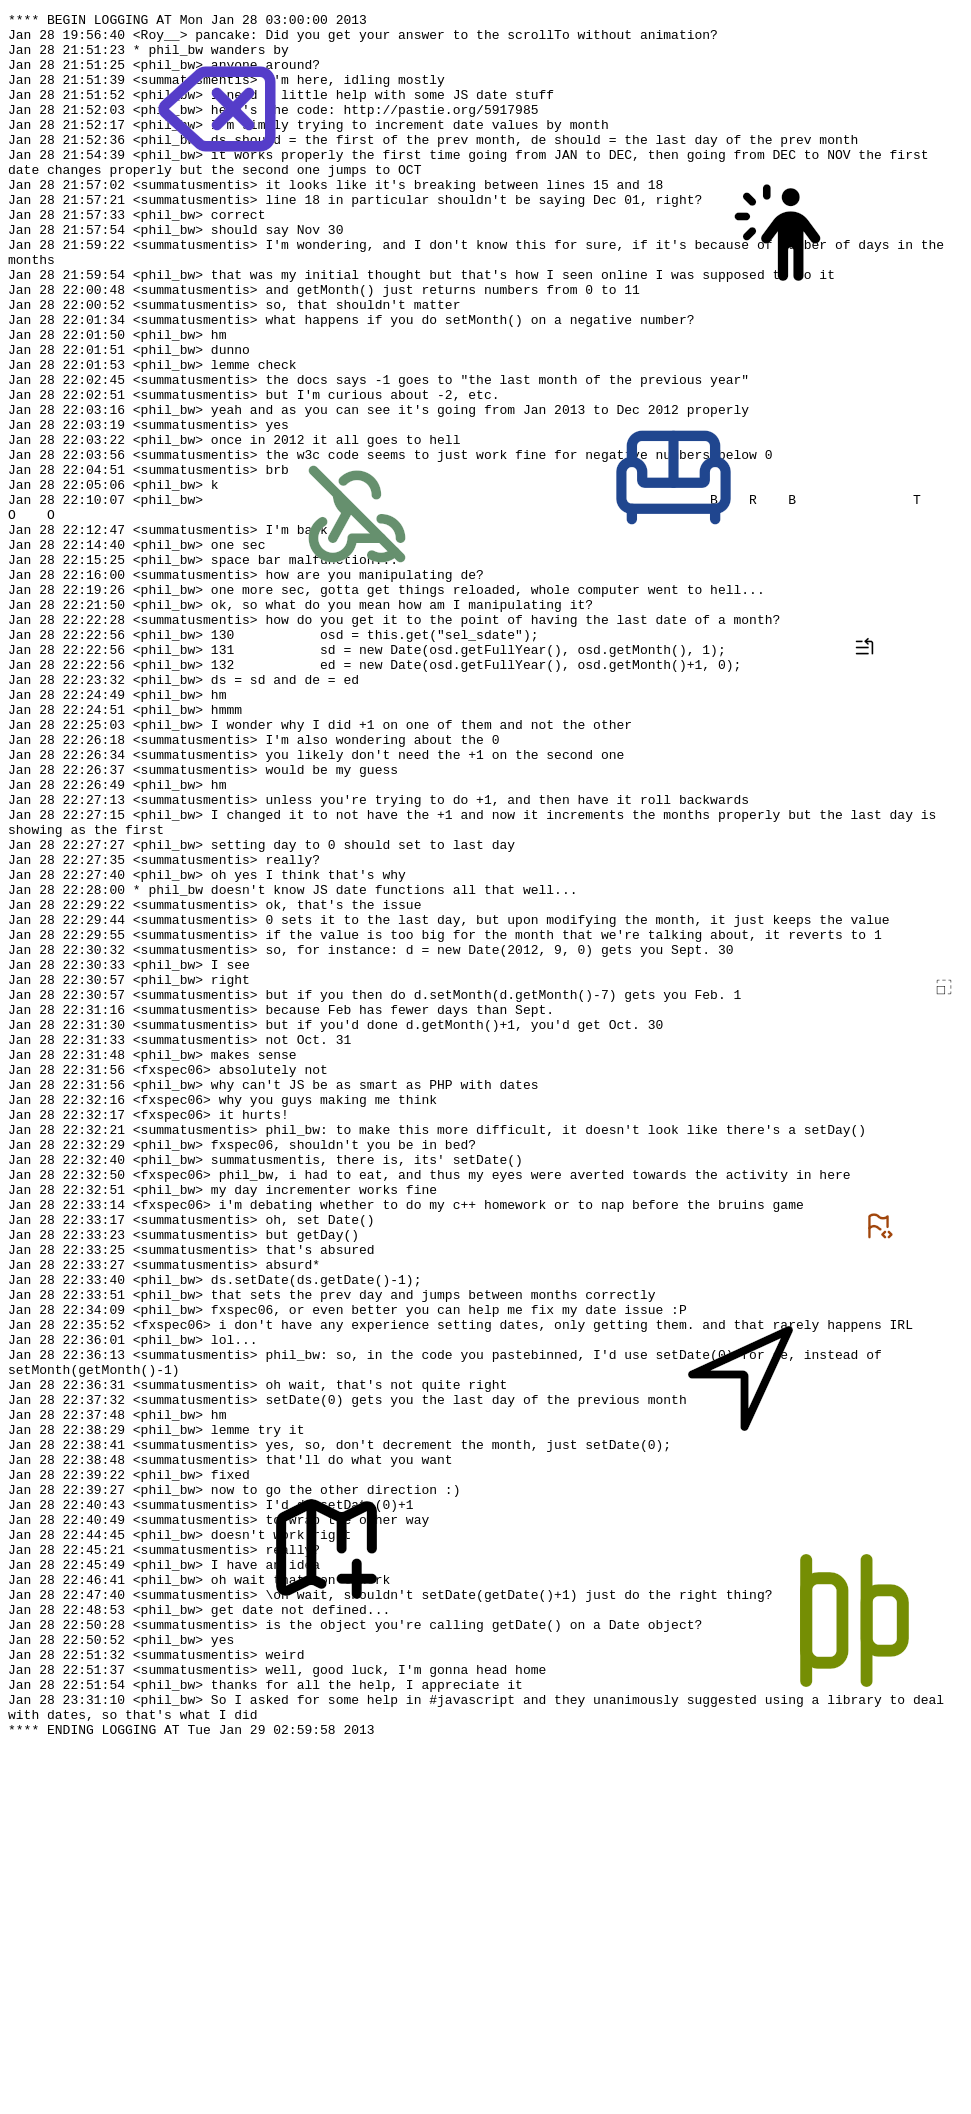 The height and width of the screenshot is (2114, 971). I want to click on access feature flags or code toggles, so click(878, 1225).